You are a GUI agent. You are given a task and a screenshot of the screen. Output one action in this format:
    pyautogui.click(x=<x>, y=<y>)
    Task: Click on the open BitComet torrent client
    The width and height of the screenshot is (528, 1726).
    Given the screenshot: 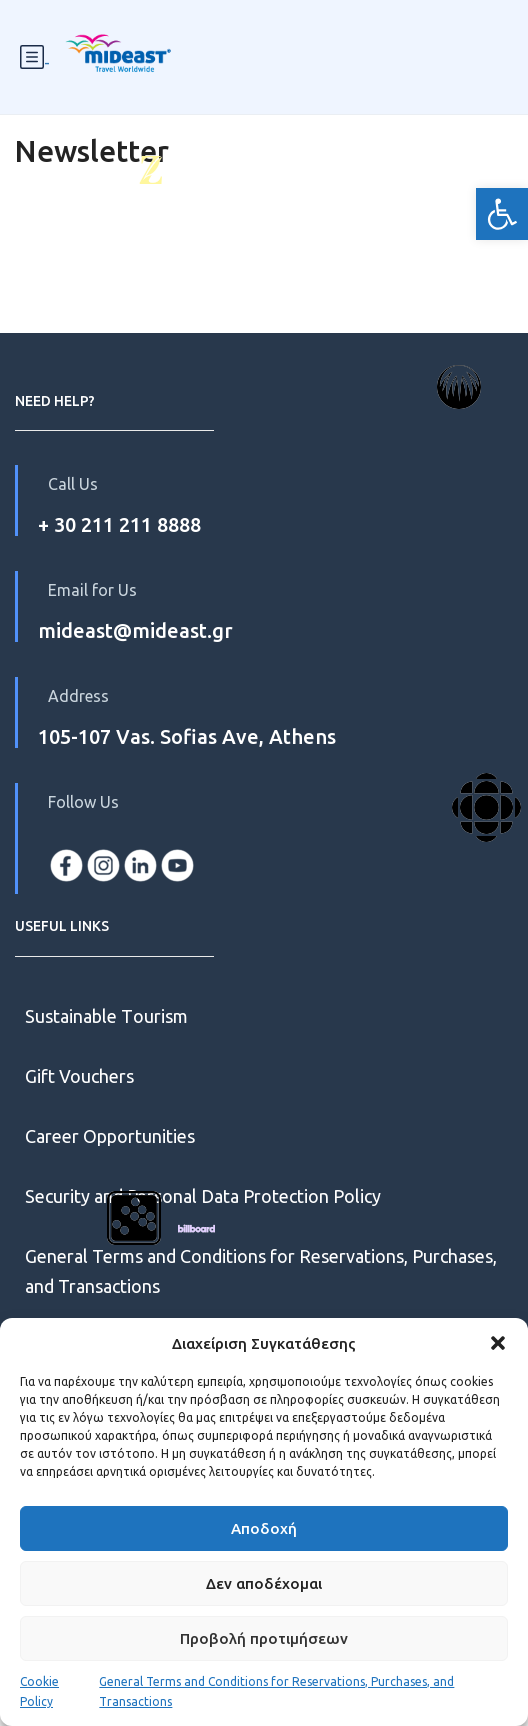 What is the action you would take?
    pyautogui.click(x=459, y=387)
    